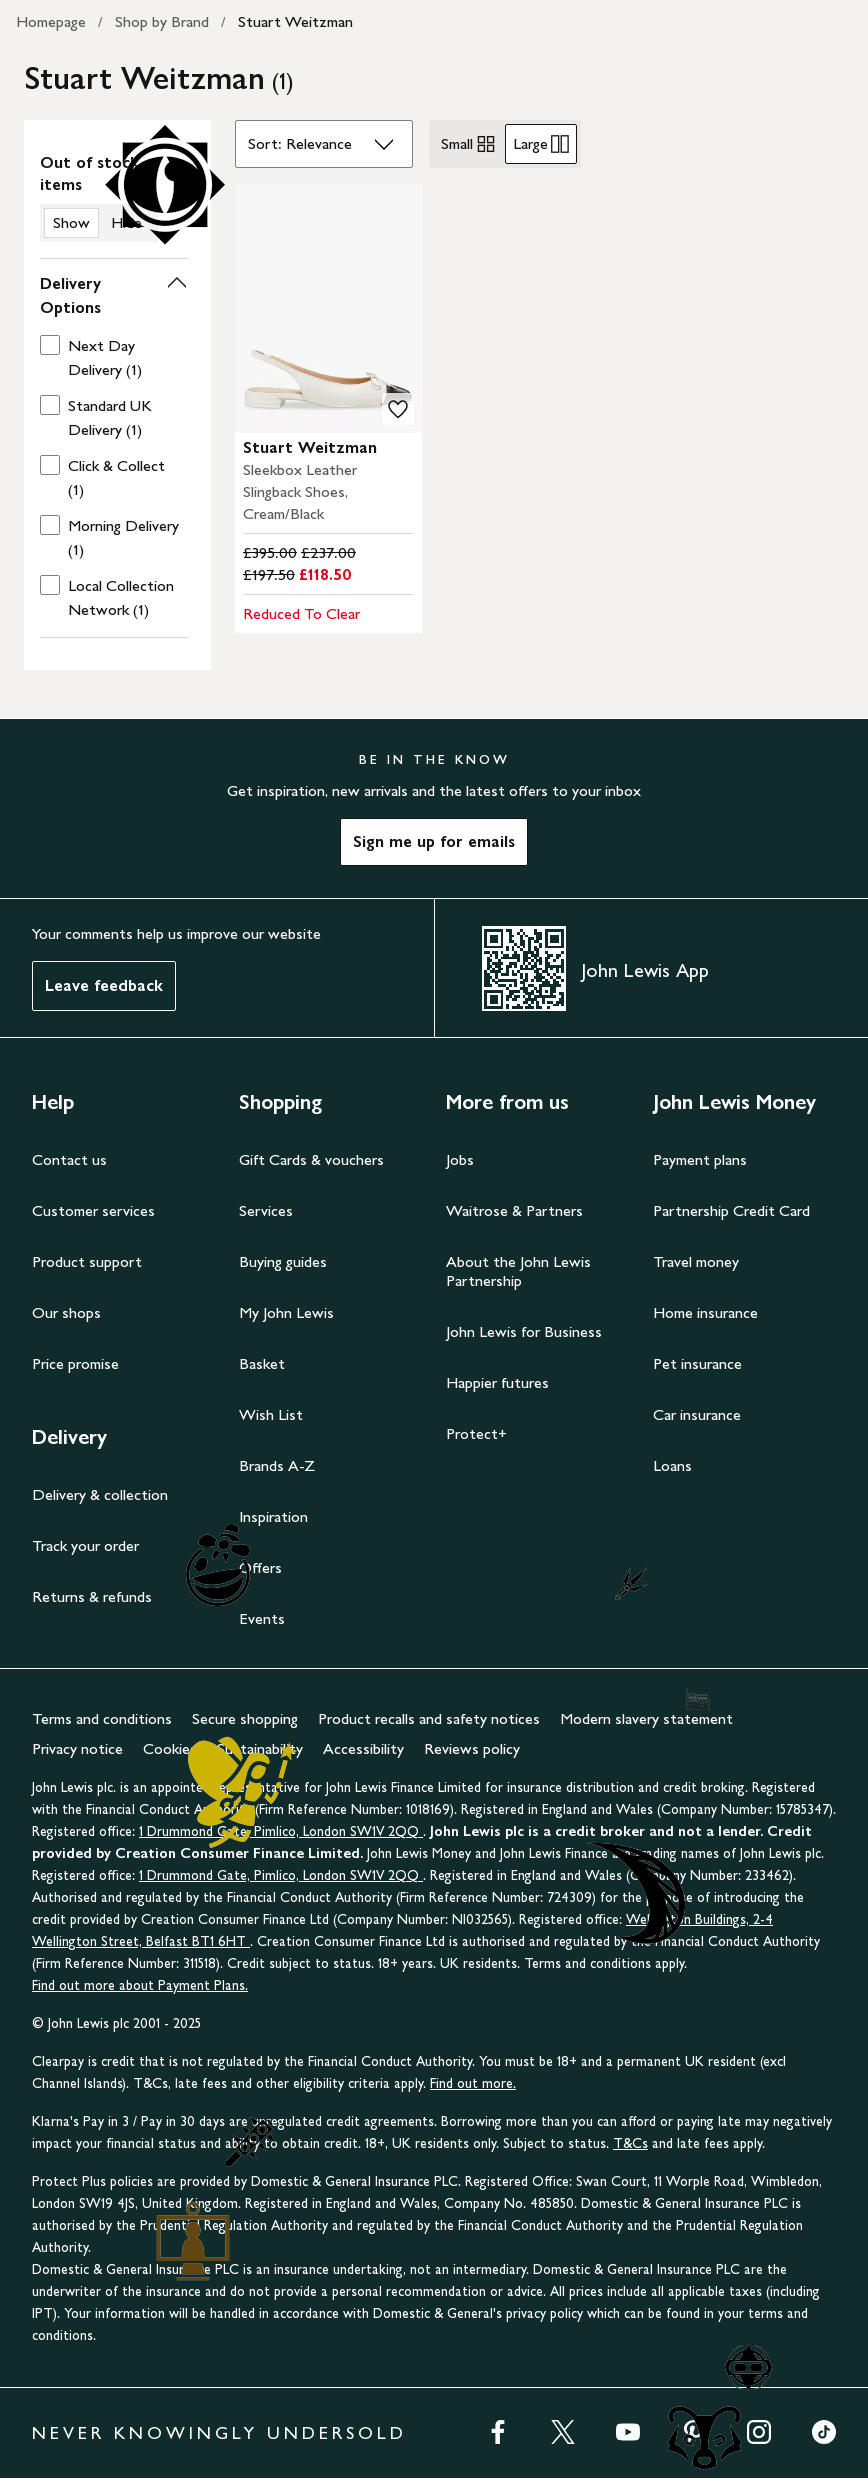 Image resolution: width=868 pixels, height=2478 pixels. Describe the element at coordinates (242, 1792) in the screenshot. I see `access fairy tale or fantasy game content` at that location.